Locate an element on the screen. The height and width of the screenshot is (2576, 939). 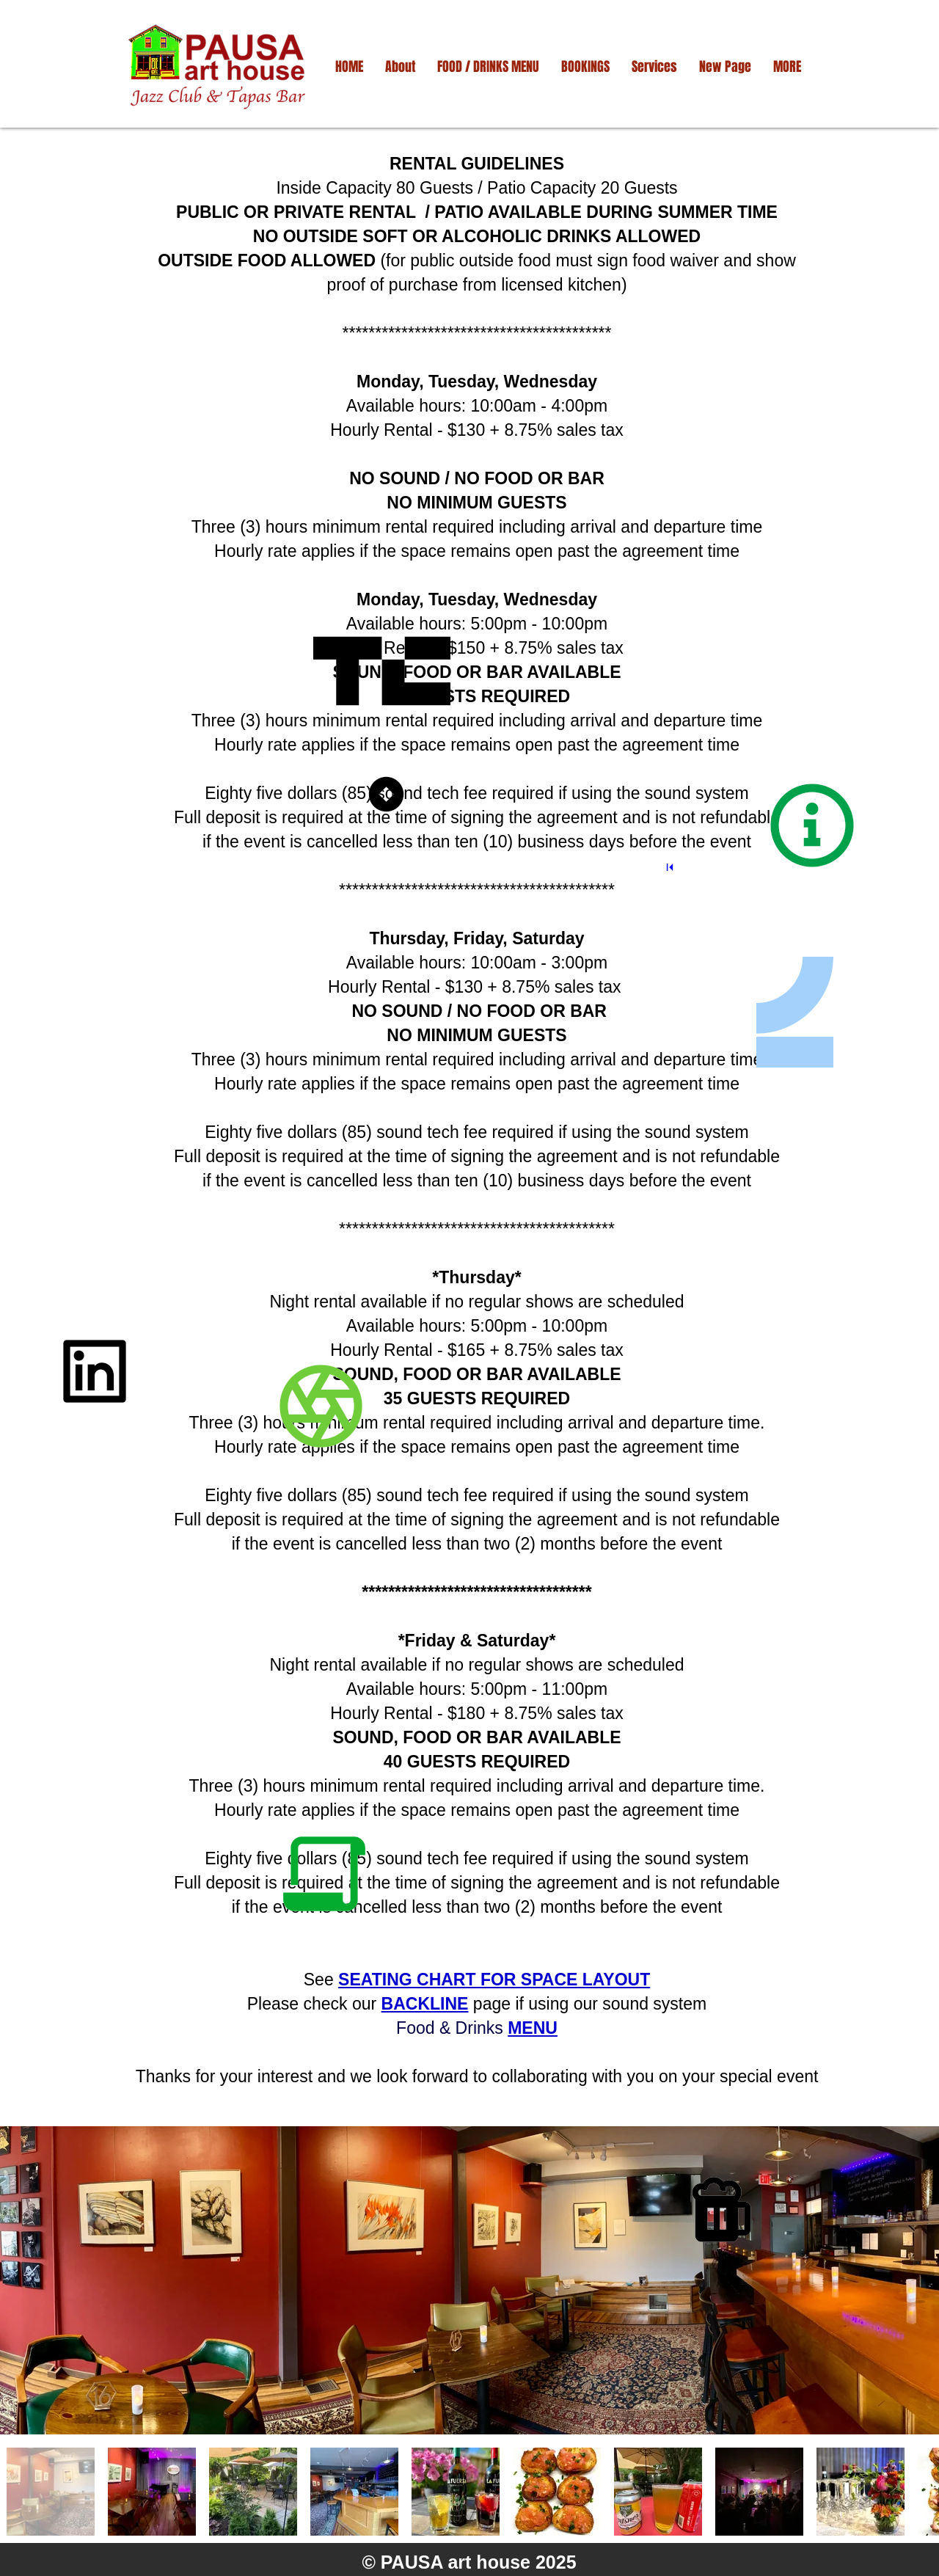
open camera or take a photo is located at coordinates (321, 1406).